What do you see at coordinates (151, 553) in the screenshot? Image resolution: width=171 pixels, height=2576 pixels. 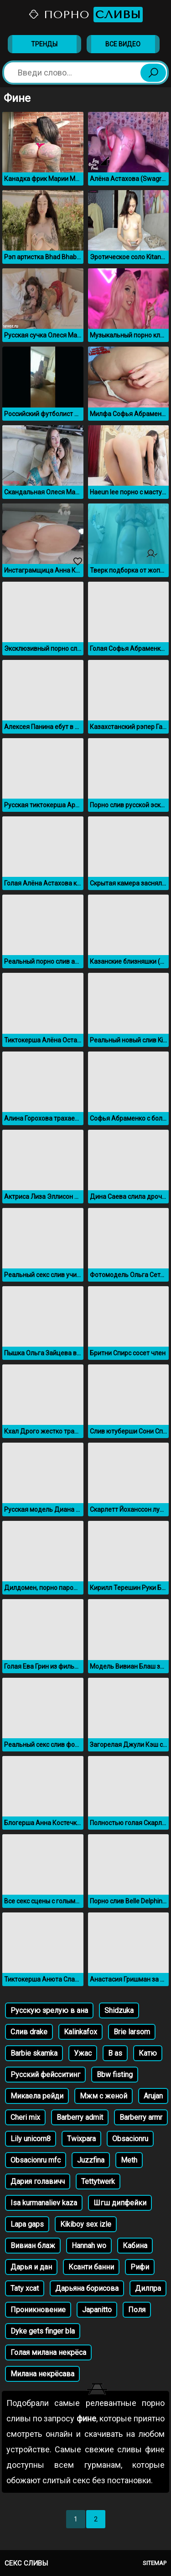 I see `confirm or verify a user account` at bounding box center [151, 553].